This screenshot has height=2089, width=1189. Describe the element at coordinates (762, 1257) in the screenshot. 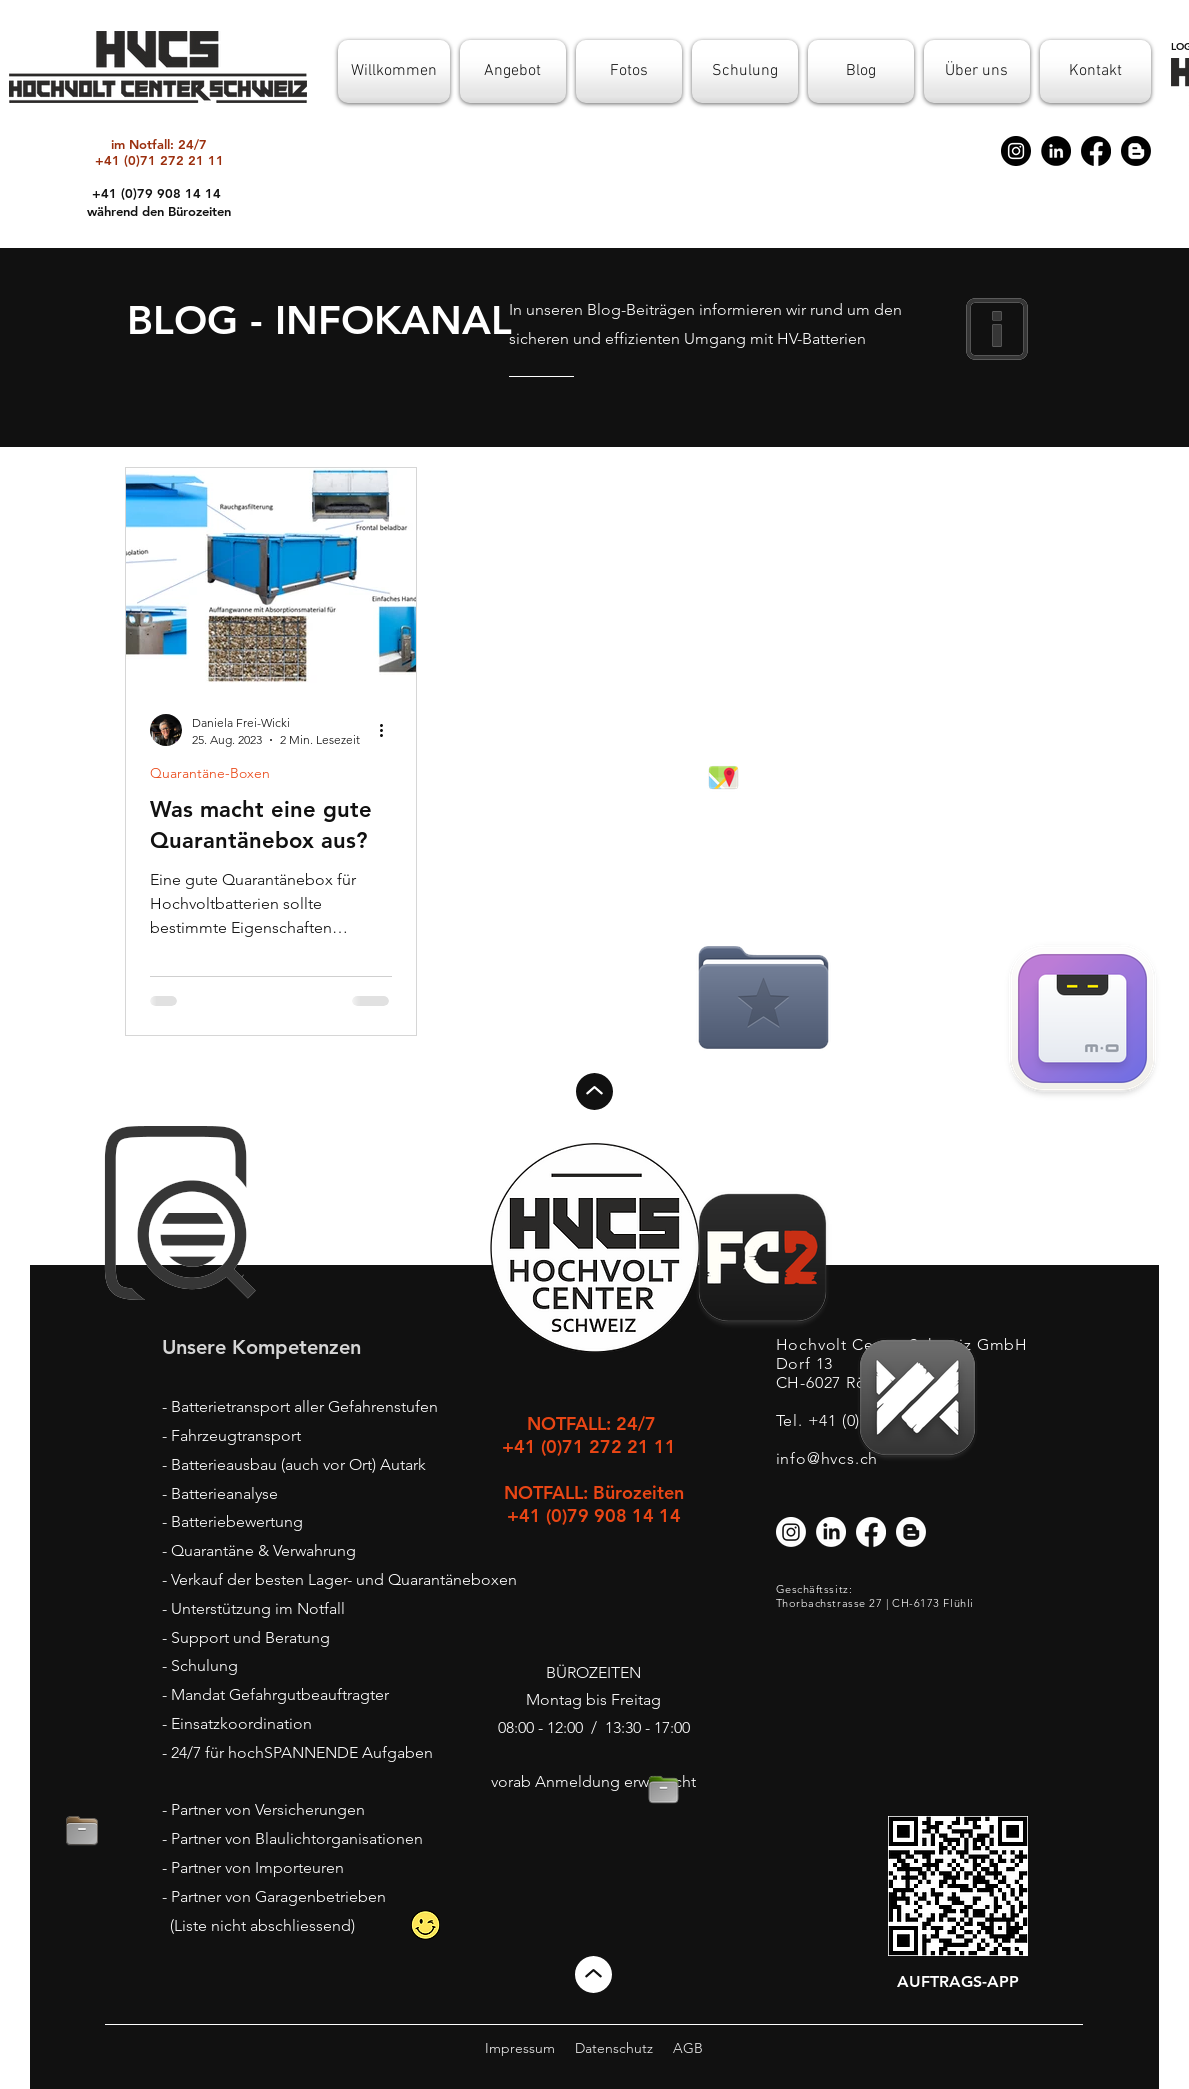

I see `launch far cry 2 game` at that location.